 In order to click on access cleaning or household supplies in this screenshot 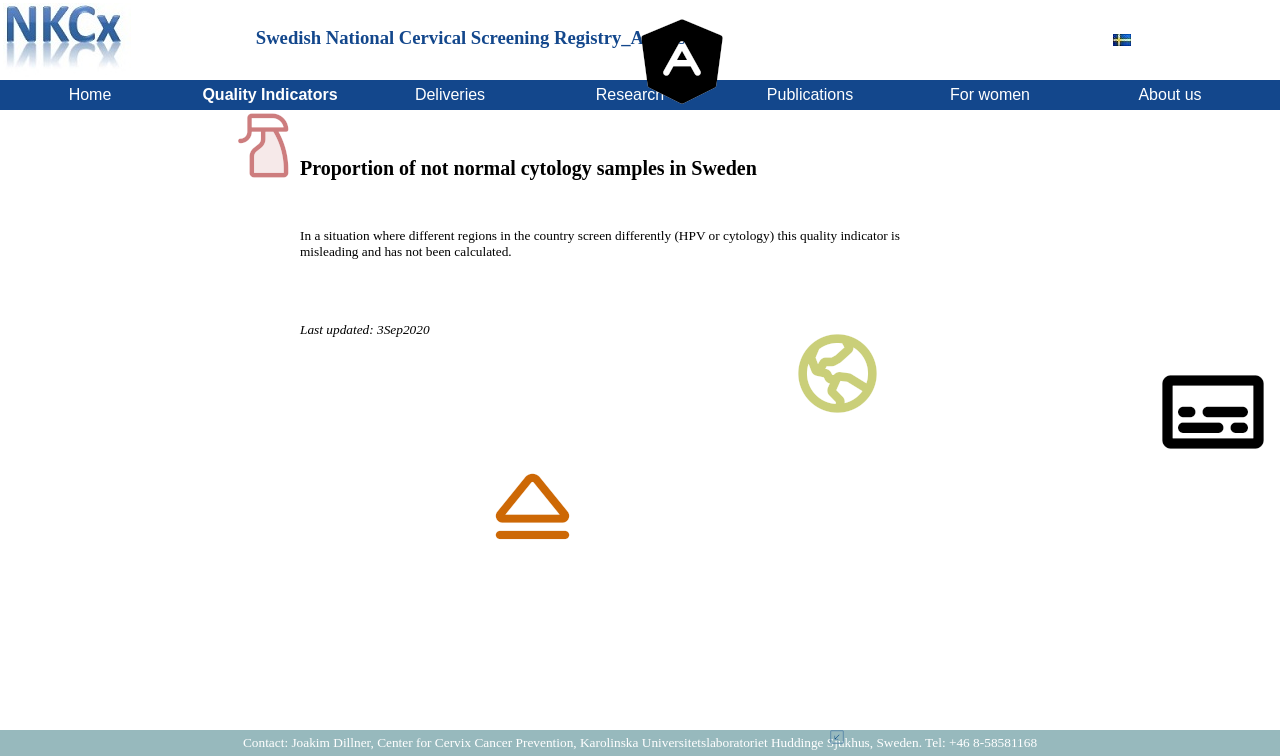, I will do `click(265, 145)`.